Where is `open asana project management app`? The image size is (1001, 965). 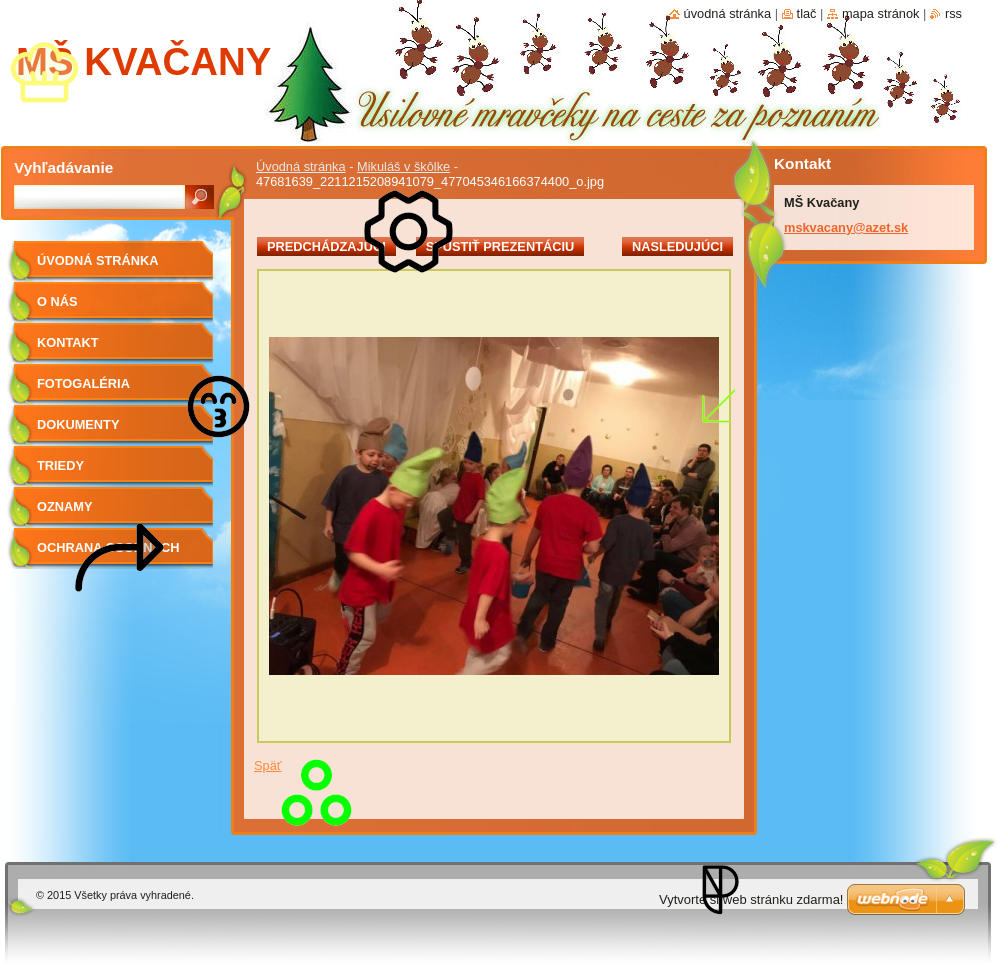
open asana project management app is located at coordinates (316, 794).